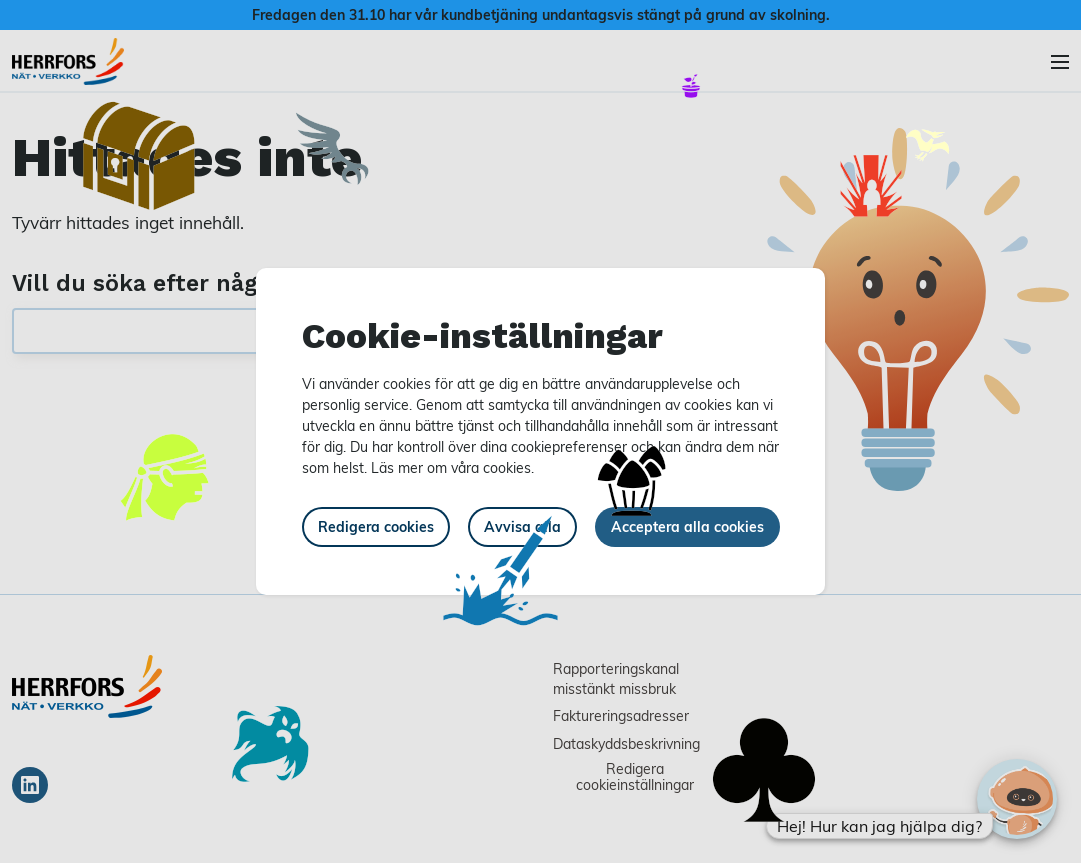  Describe the element at coordinates (927, 145) in the screenshot. I see `pterodactyl or flying dinosaur icon for a game element` at that location.